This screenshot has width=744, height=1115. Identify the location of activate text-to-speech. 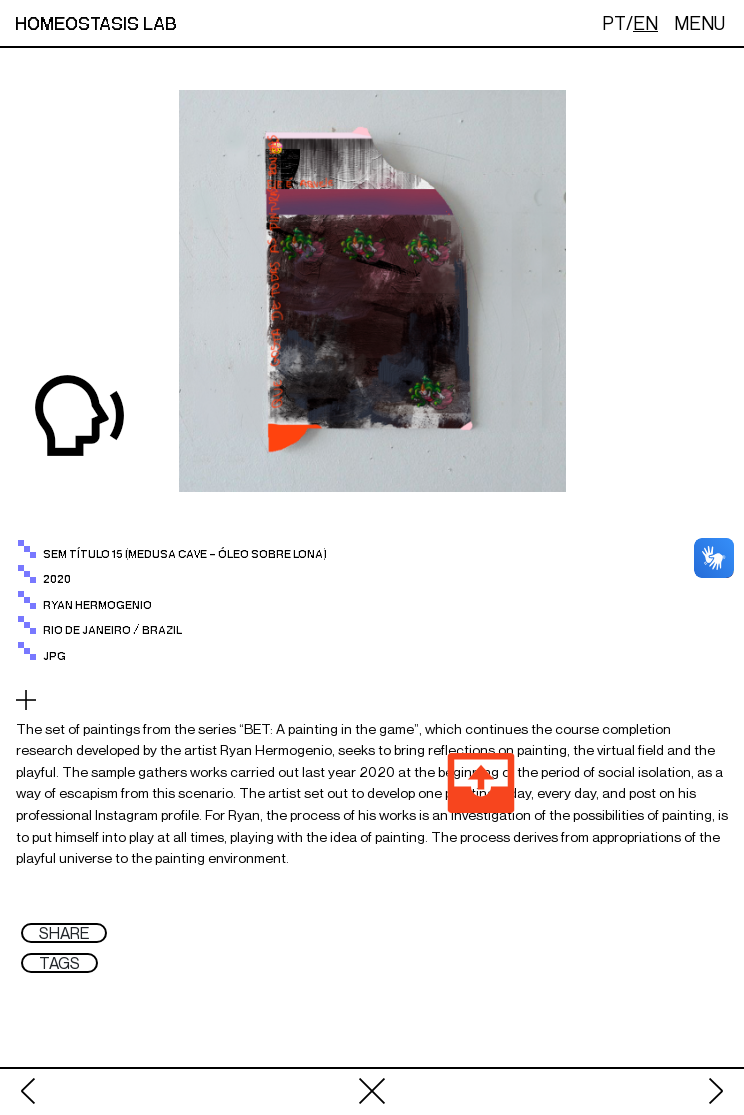
(79, 415).